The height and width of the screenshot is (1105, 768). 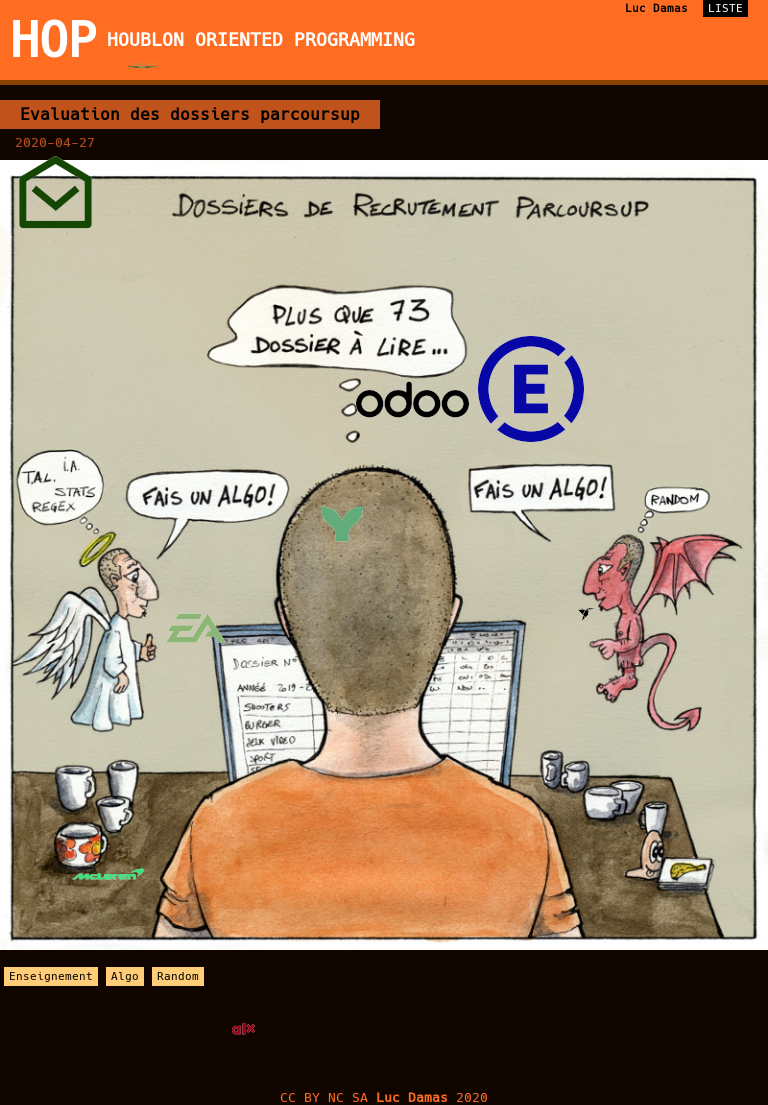 What do you see at coordinates (108, 874) in the screenshot?
I see `McLaren brand logo` at bounding box center [108, 874].